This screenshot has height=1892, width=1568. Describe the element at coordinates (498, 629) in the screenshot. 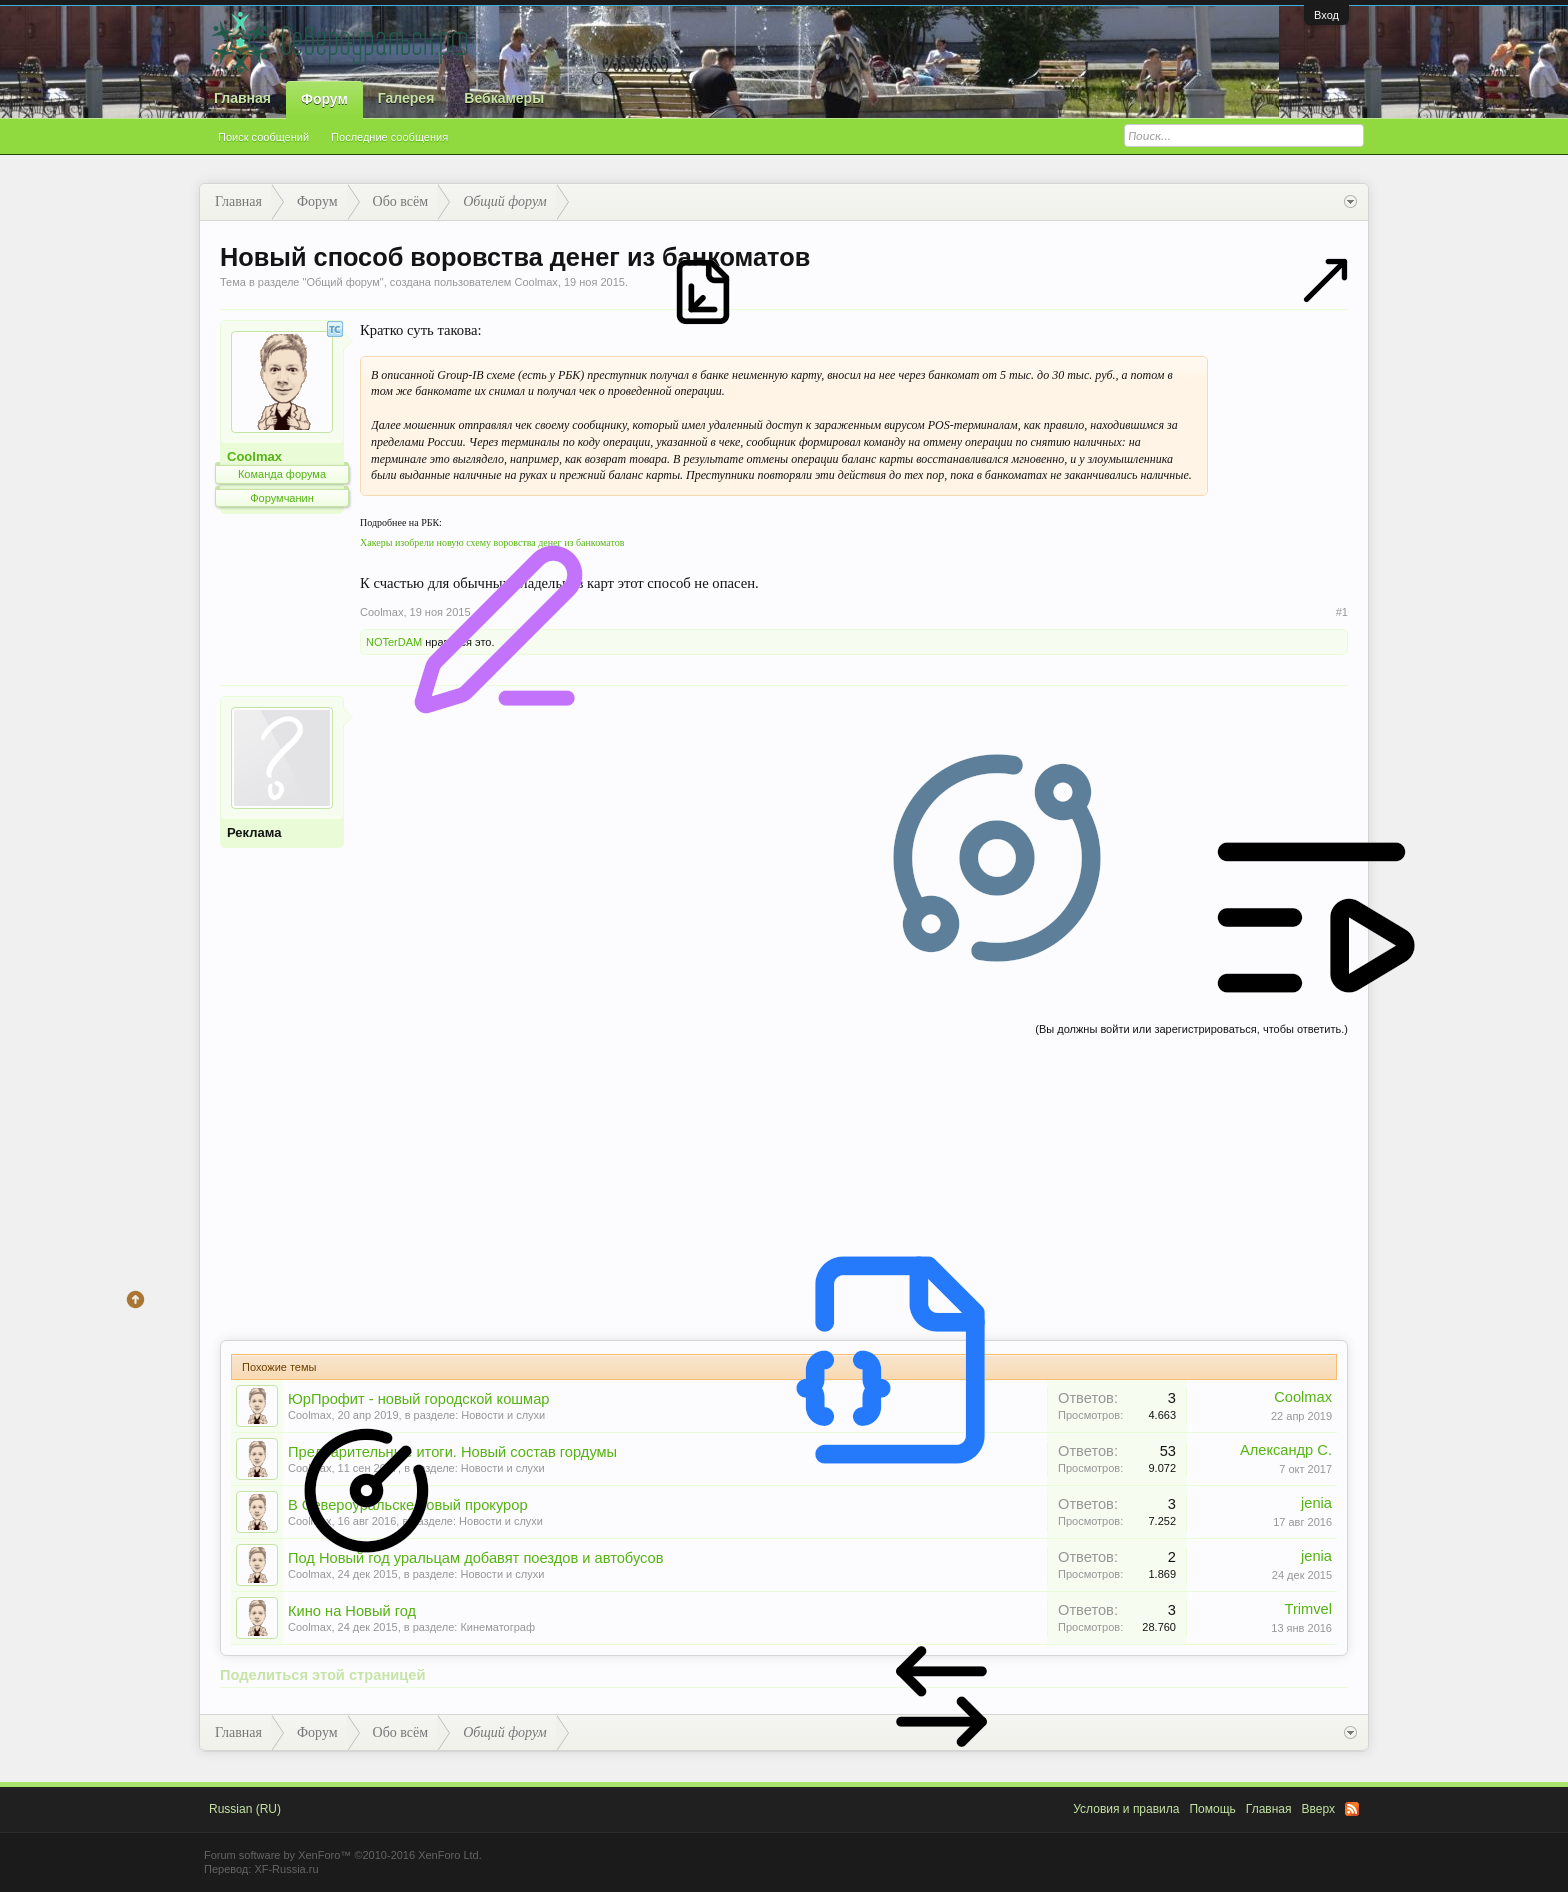

I see `edit text or content` at that location.